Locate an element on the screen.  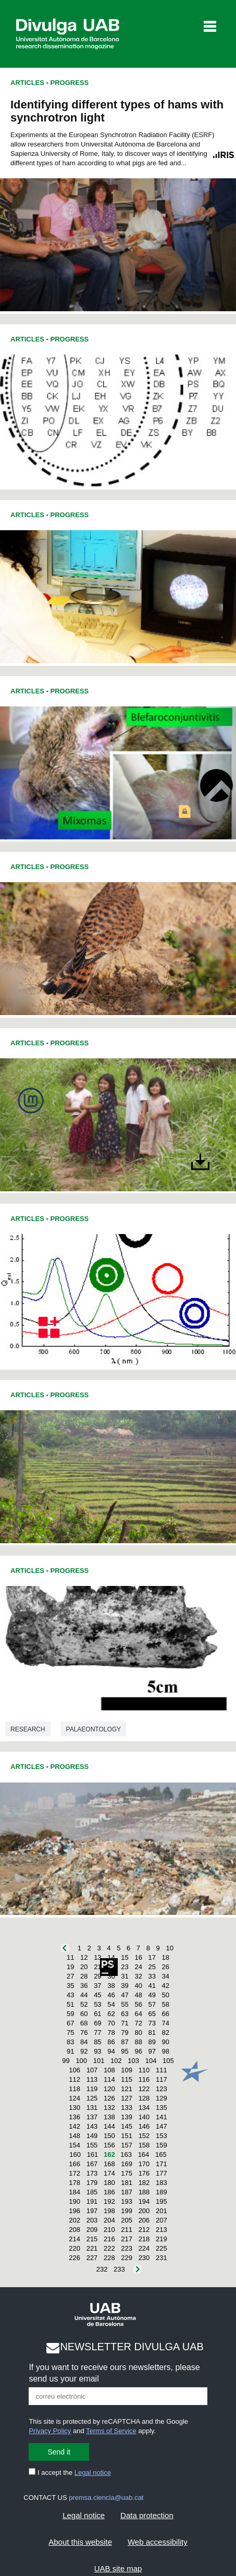
open phpstorm ide is located at coordinates (109, 1967).